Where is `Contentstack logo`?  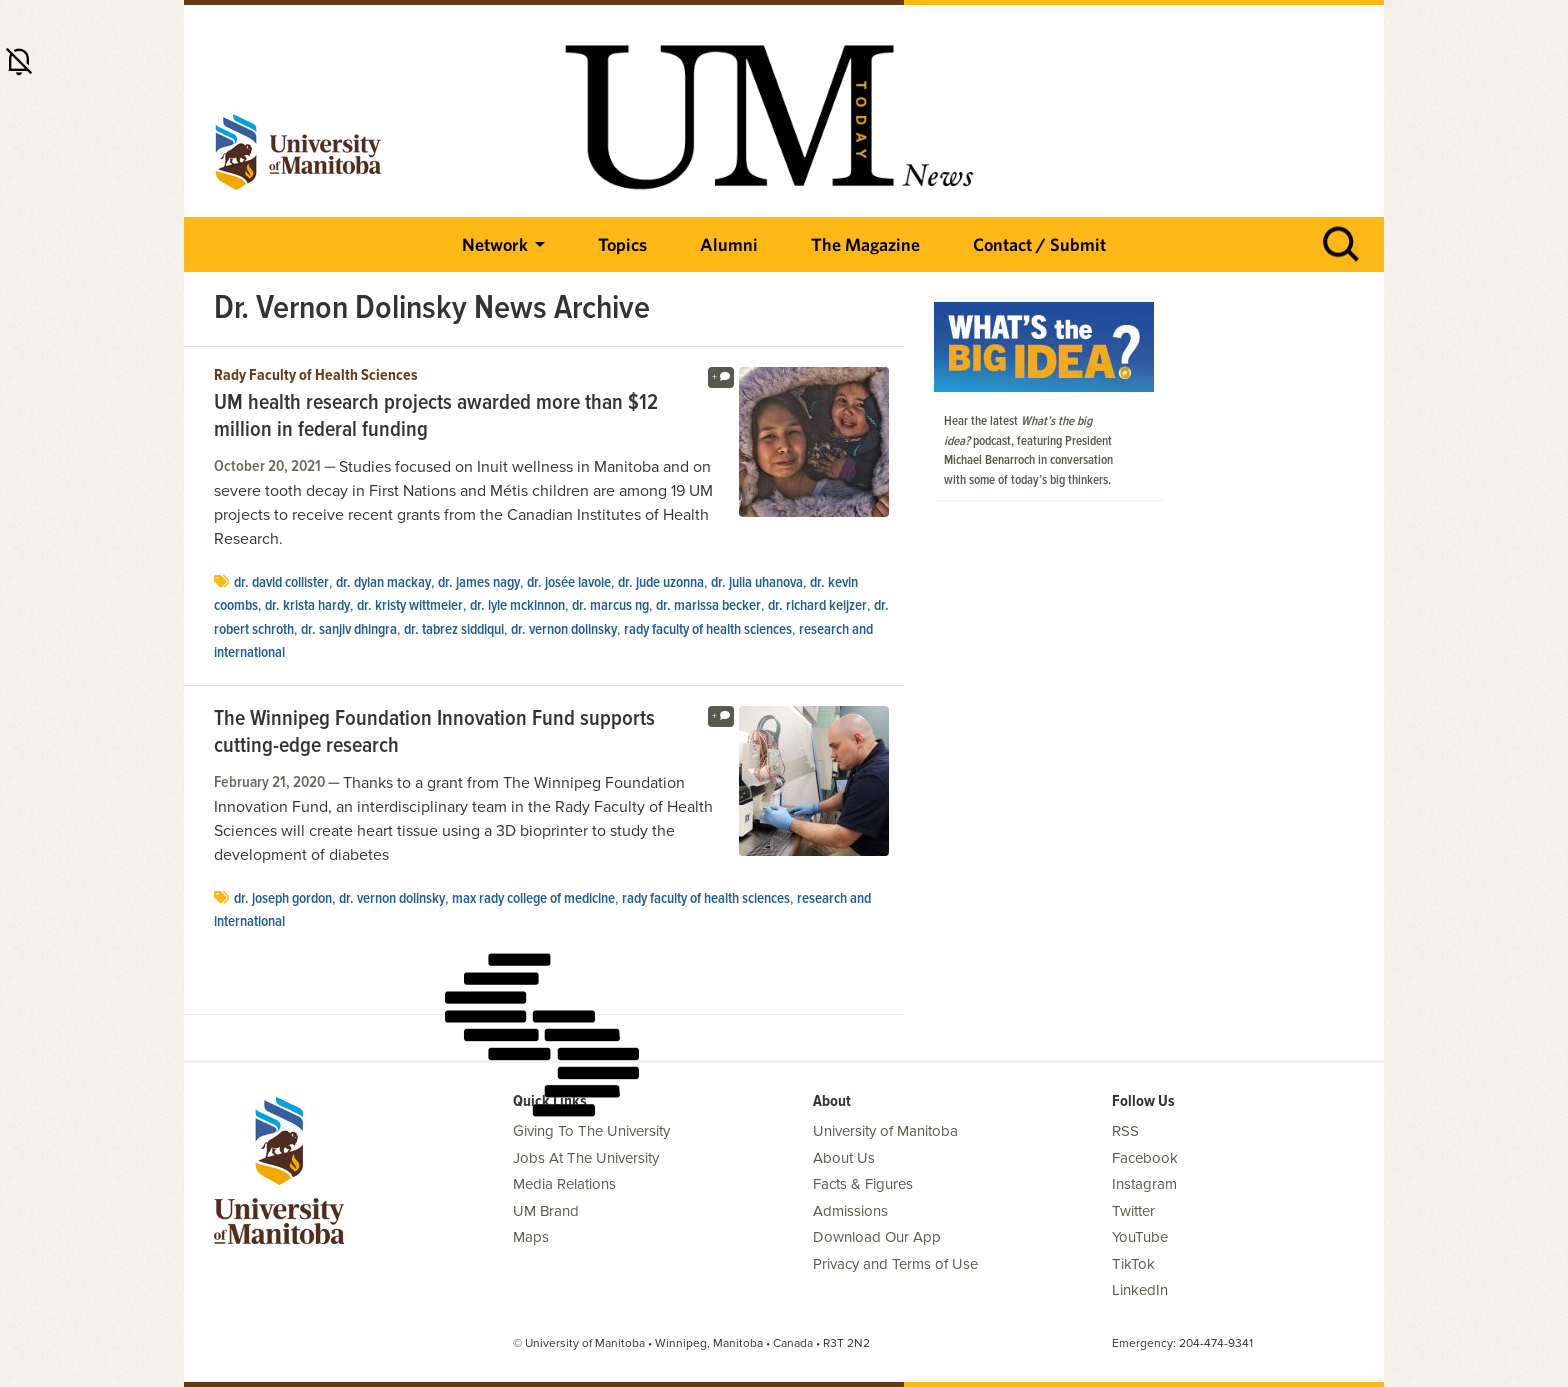
Contentstack logo is located at coordinates (542, 1035).